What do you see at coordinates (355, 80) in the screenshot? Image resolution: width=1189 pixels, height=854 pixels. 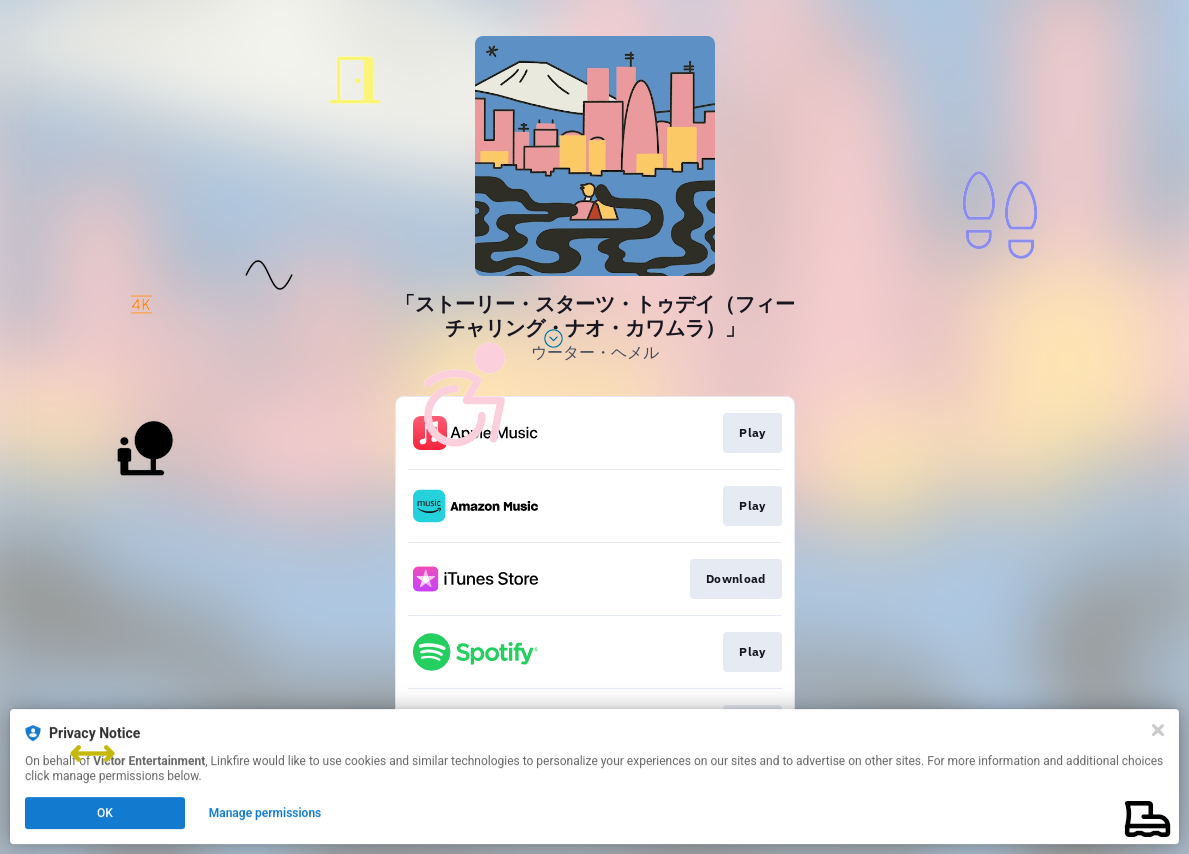 I see `log out or exit the application` at bounding box center [355, 80].